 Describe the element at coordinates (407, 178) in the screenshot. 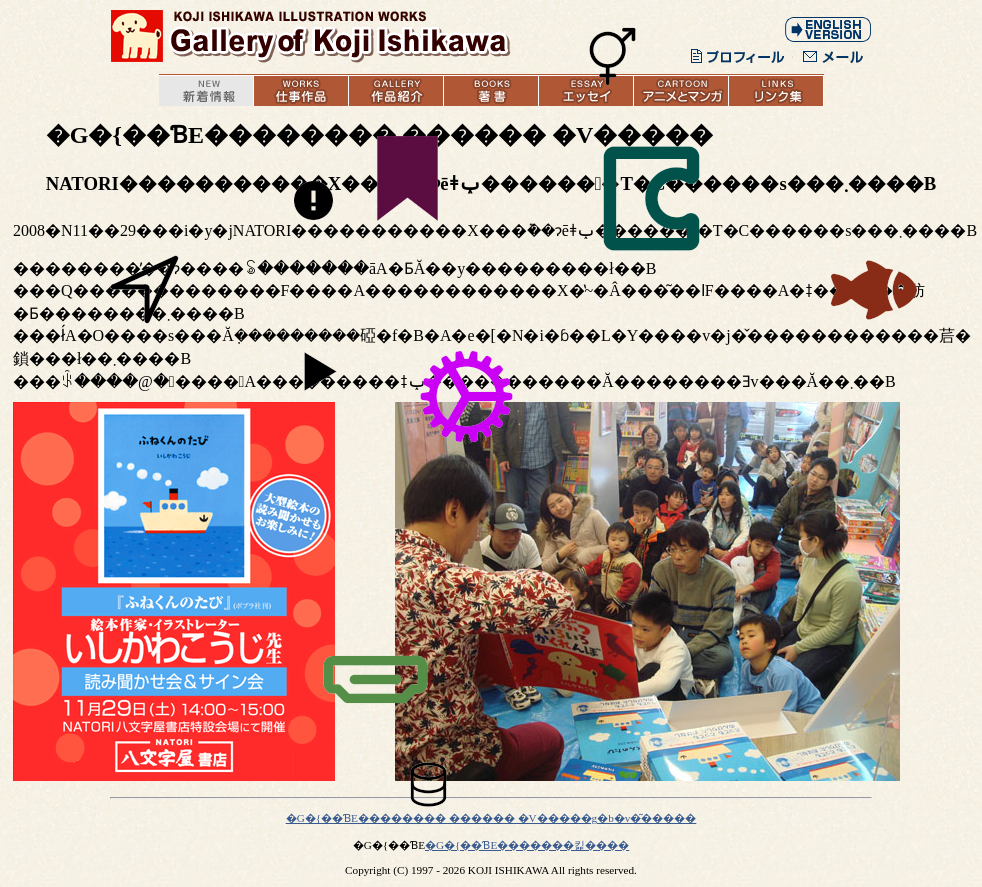

I see `save this item for later` at that location.